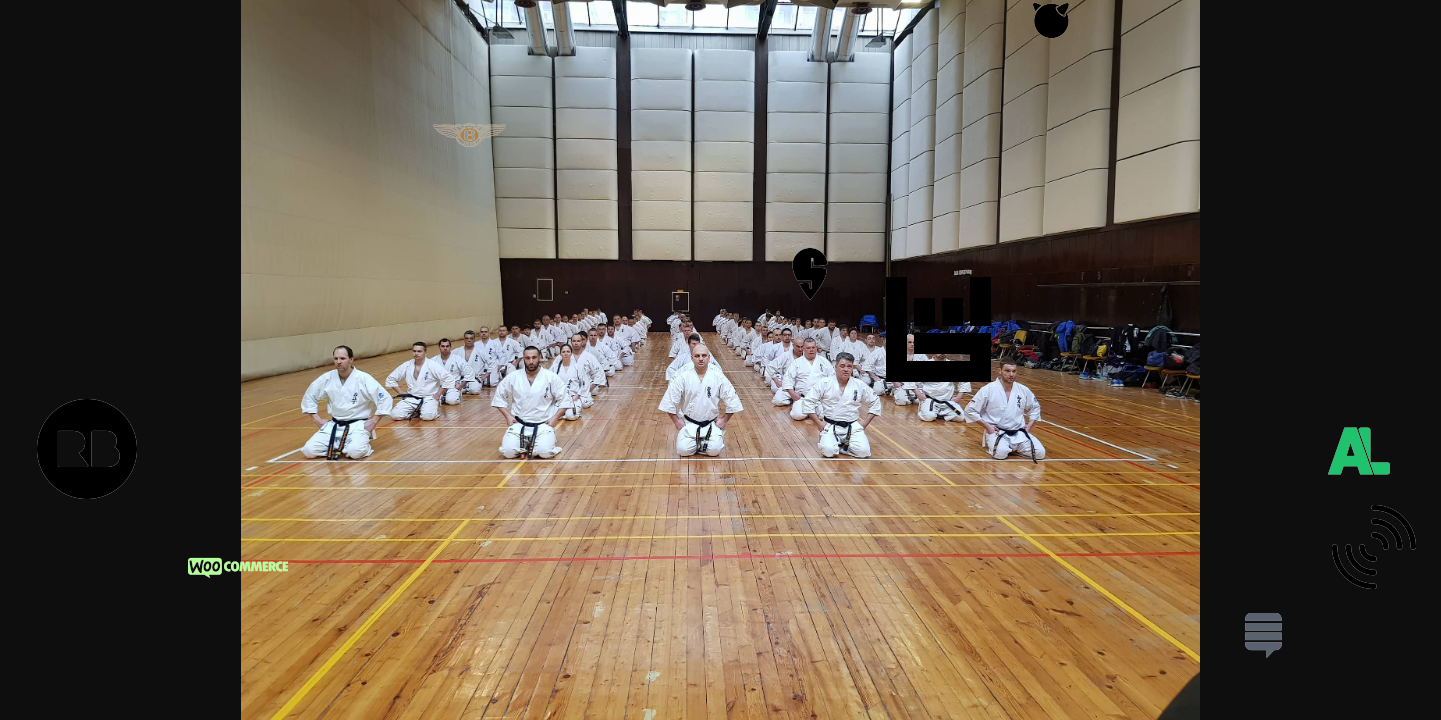  I want to click on Bentley Motors official brand logo, so click(469, 135).